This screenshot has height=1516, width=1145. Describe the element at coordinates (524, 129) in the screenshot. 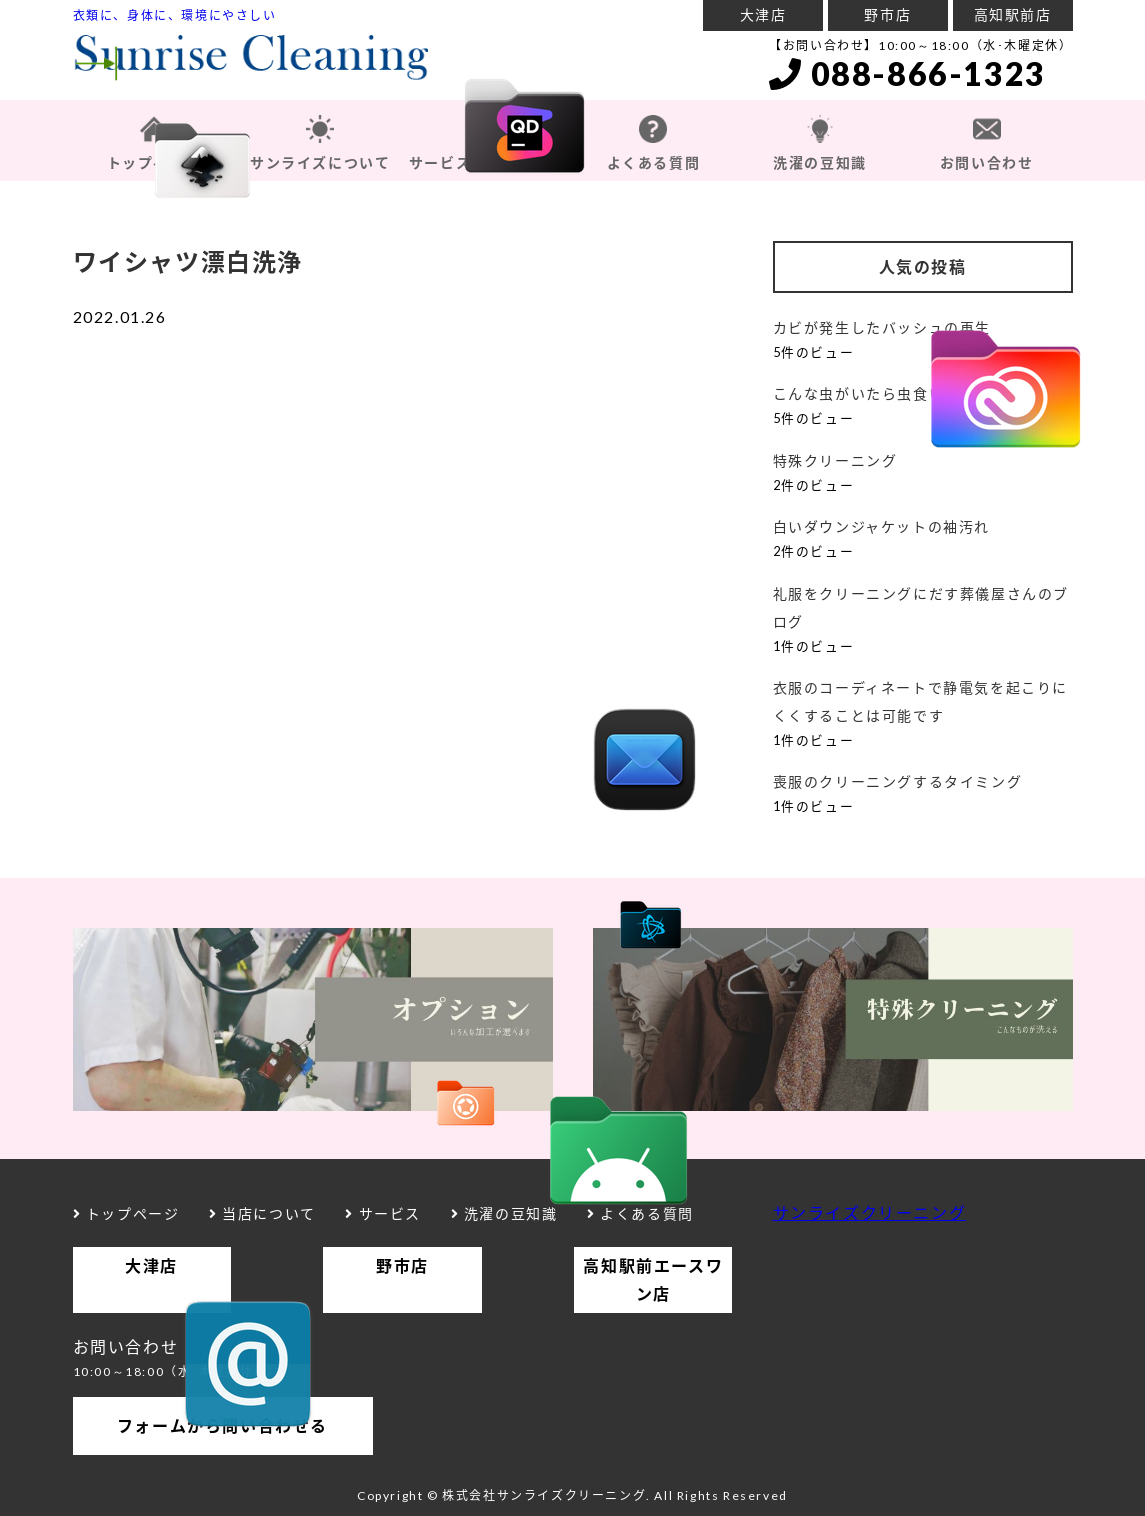

I see `folder containing JetBrains Qodana project files` at that location.